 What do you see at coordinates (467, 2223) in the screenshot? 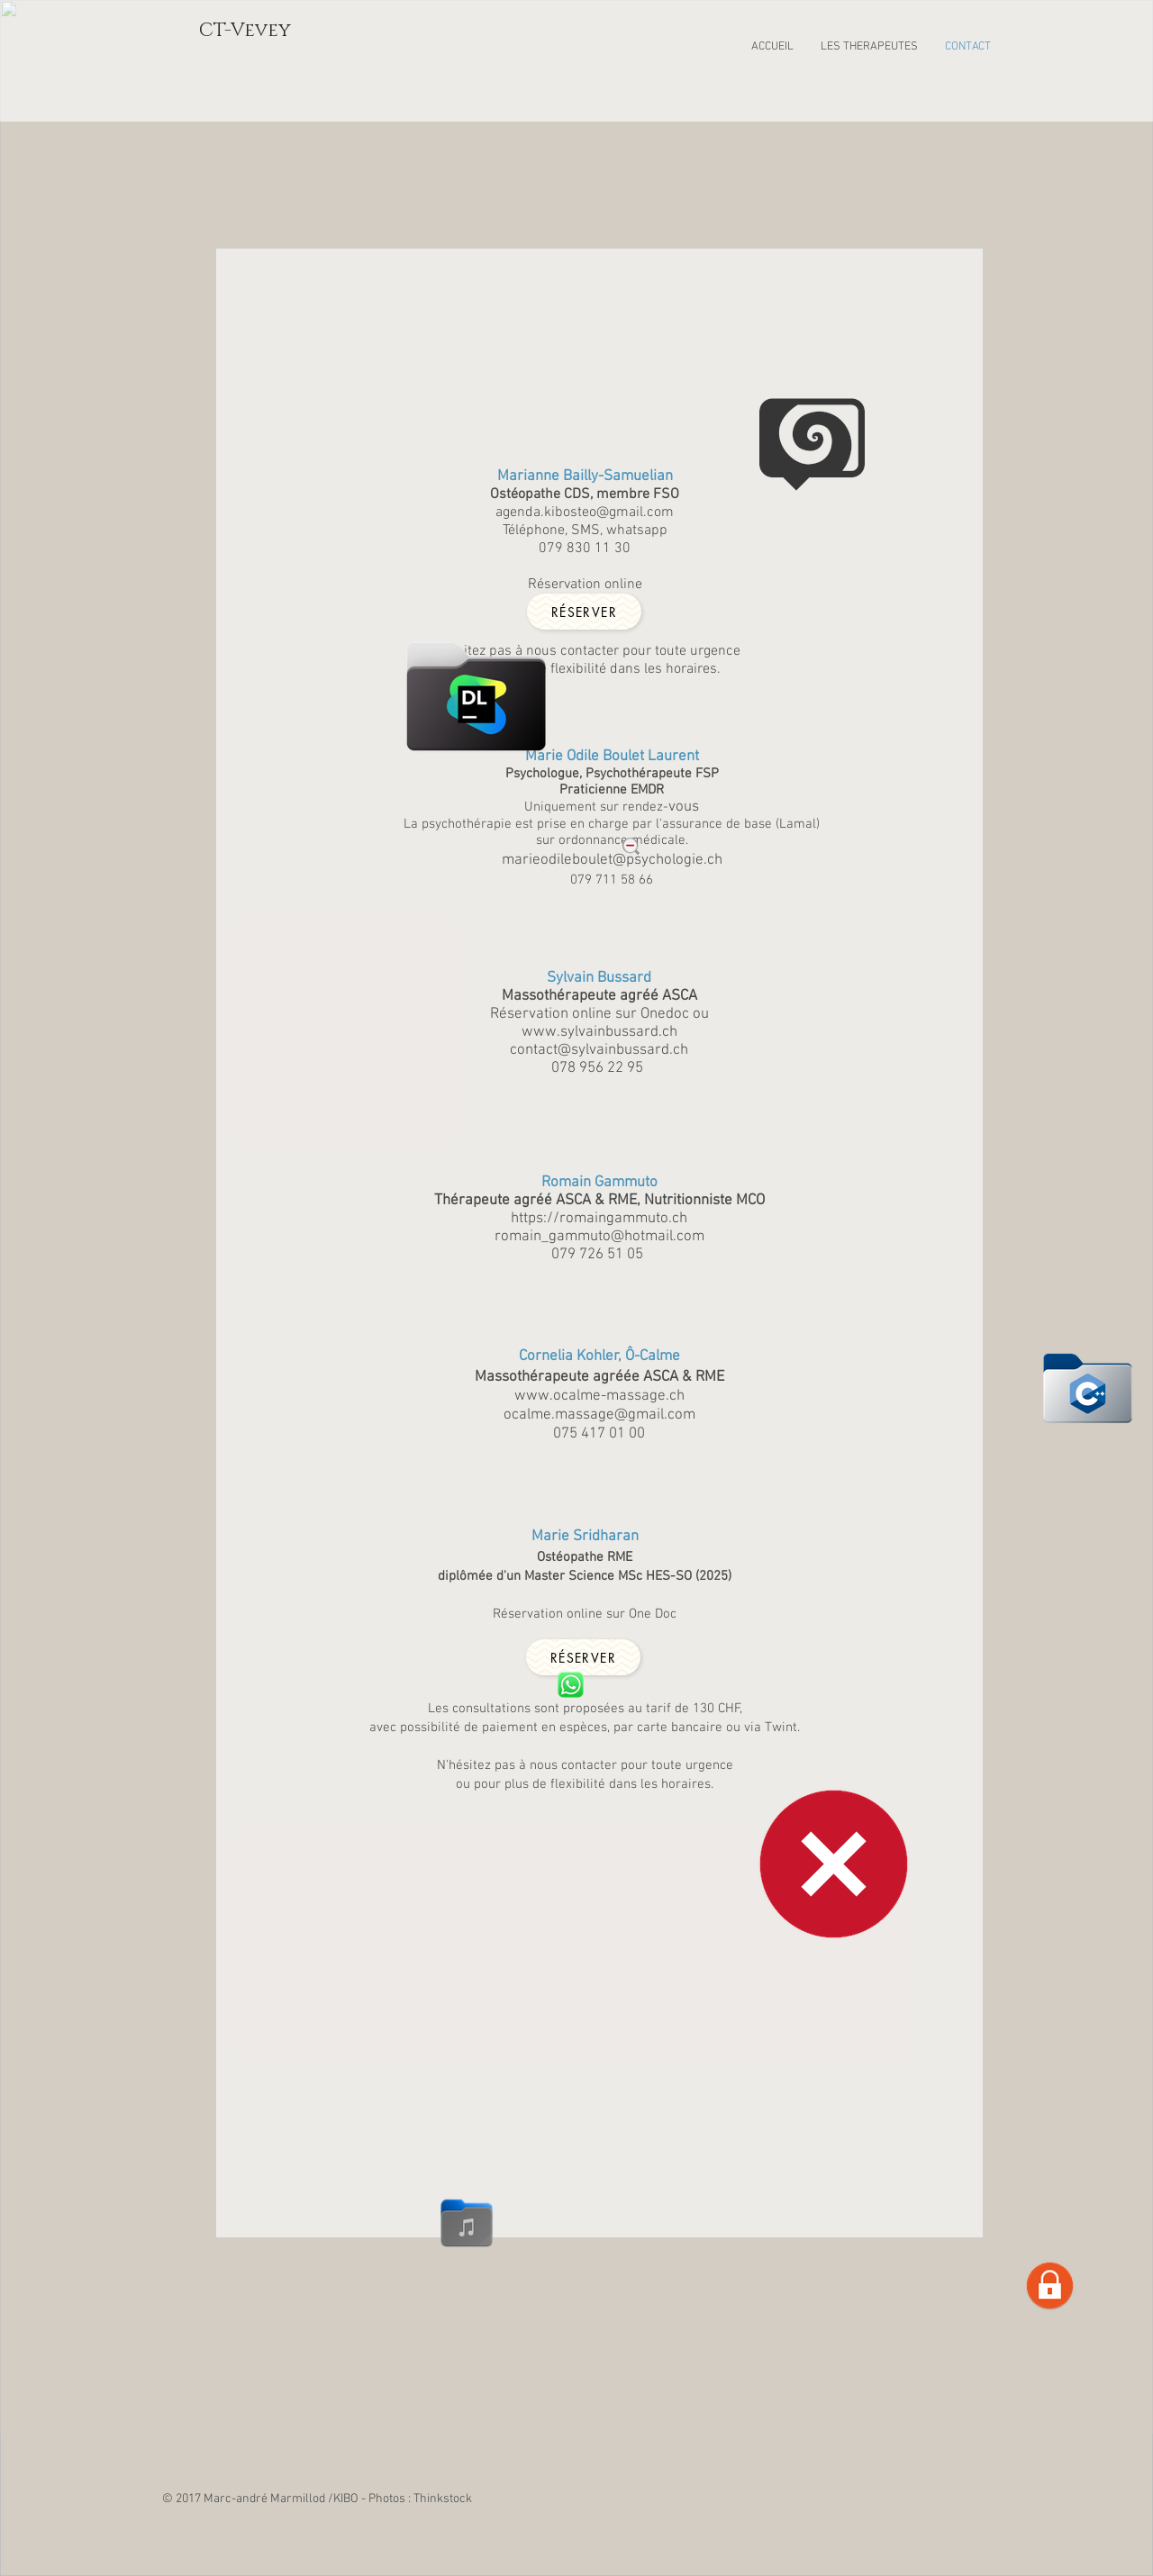
I see `open your music folder` at bounding box center [467, 2223].